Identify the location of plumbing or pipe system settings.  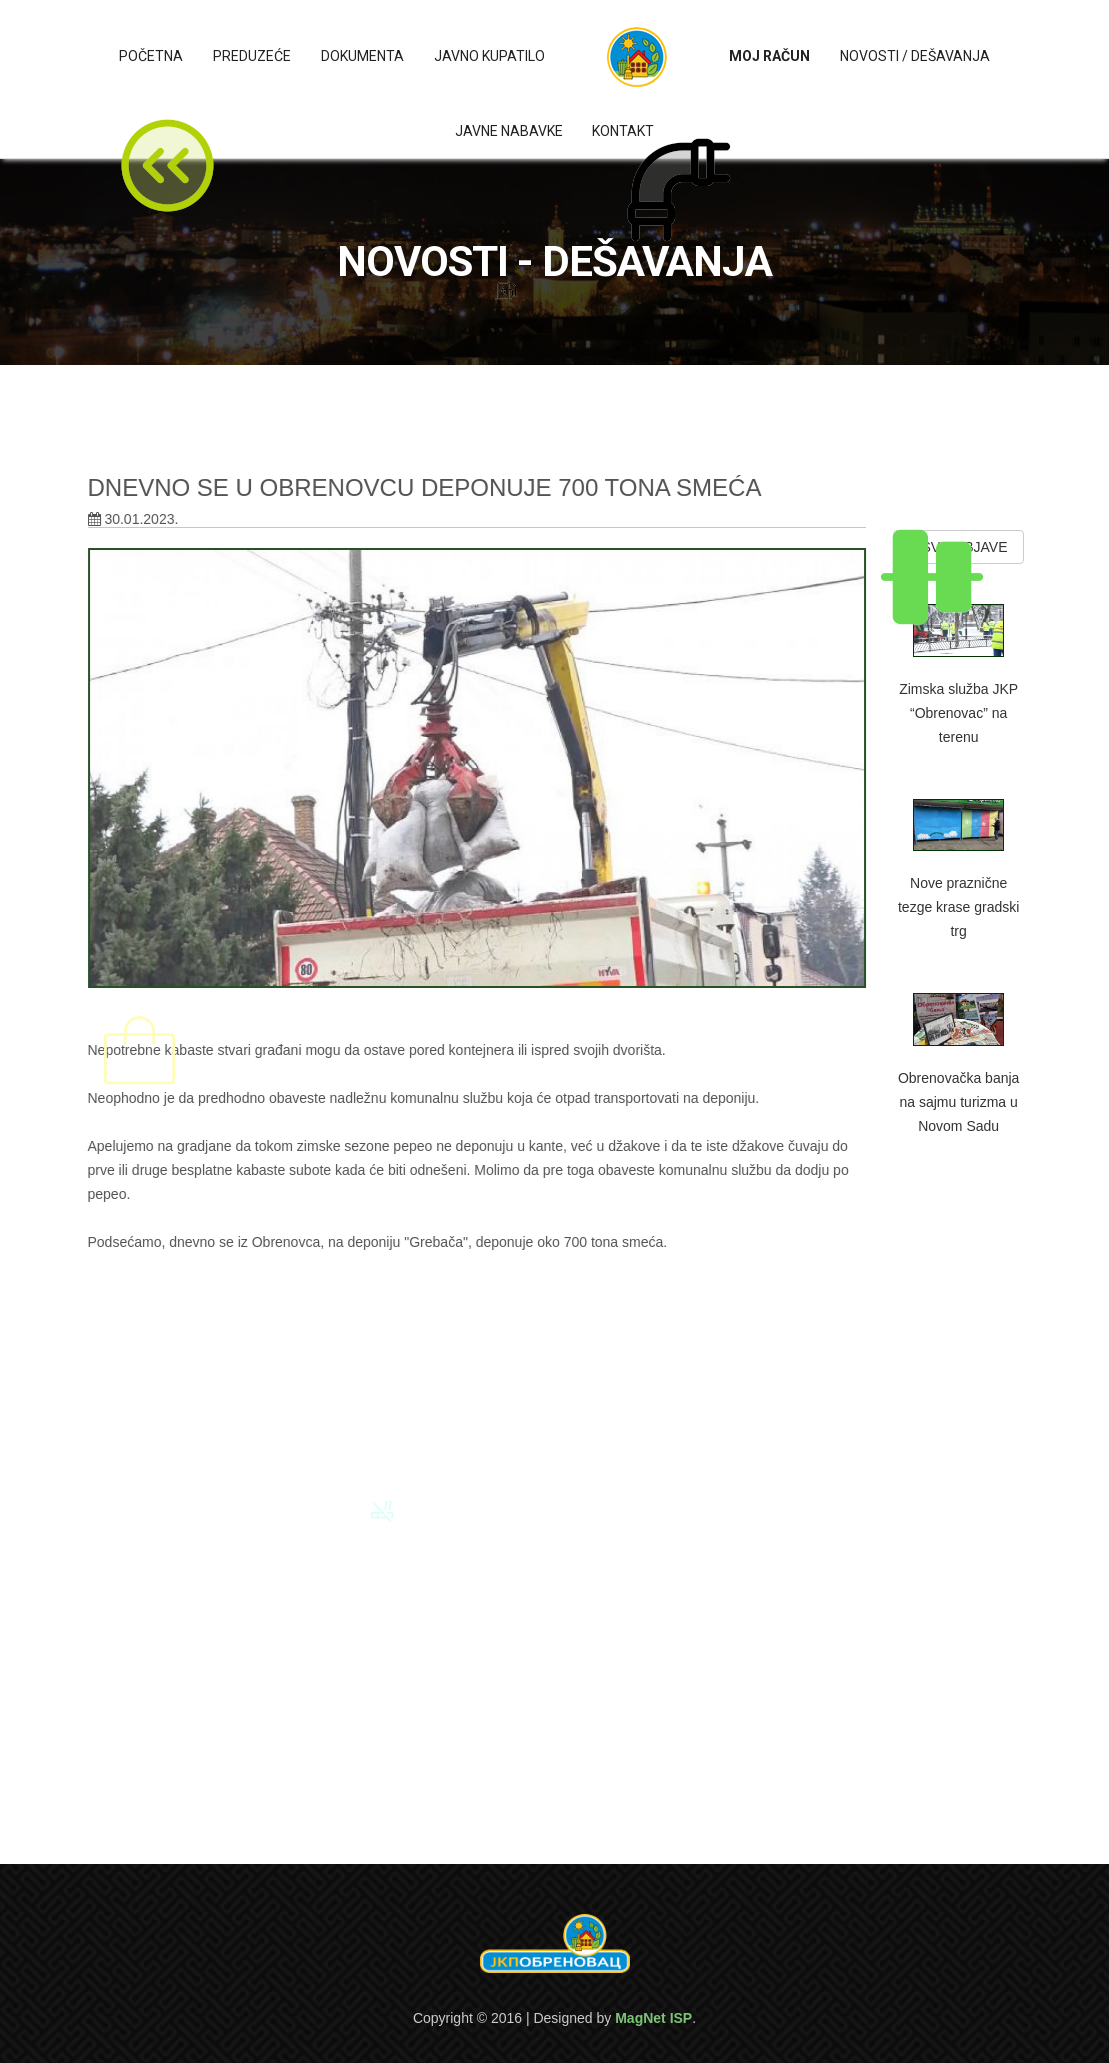
(675, 186).